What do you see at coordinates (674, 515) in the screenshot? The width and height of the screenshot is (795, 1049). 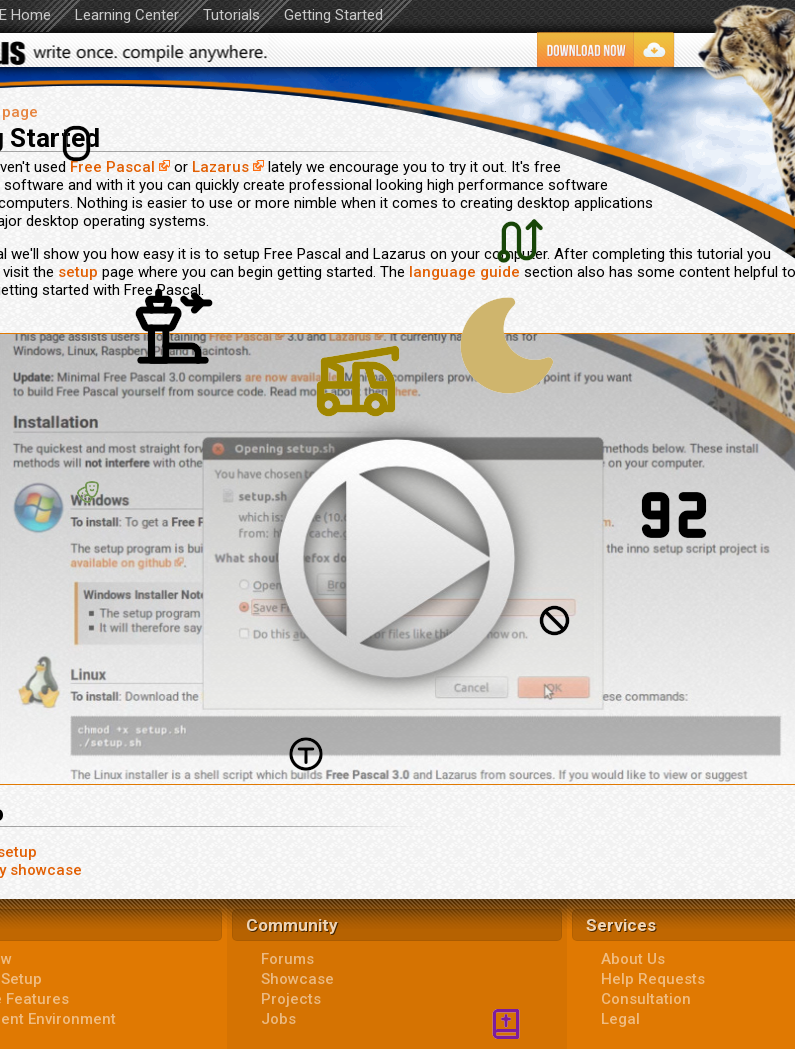 I see `displays the number 92 as a badge or counter` at bounding box center [674, 515].